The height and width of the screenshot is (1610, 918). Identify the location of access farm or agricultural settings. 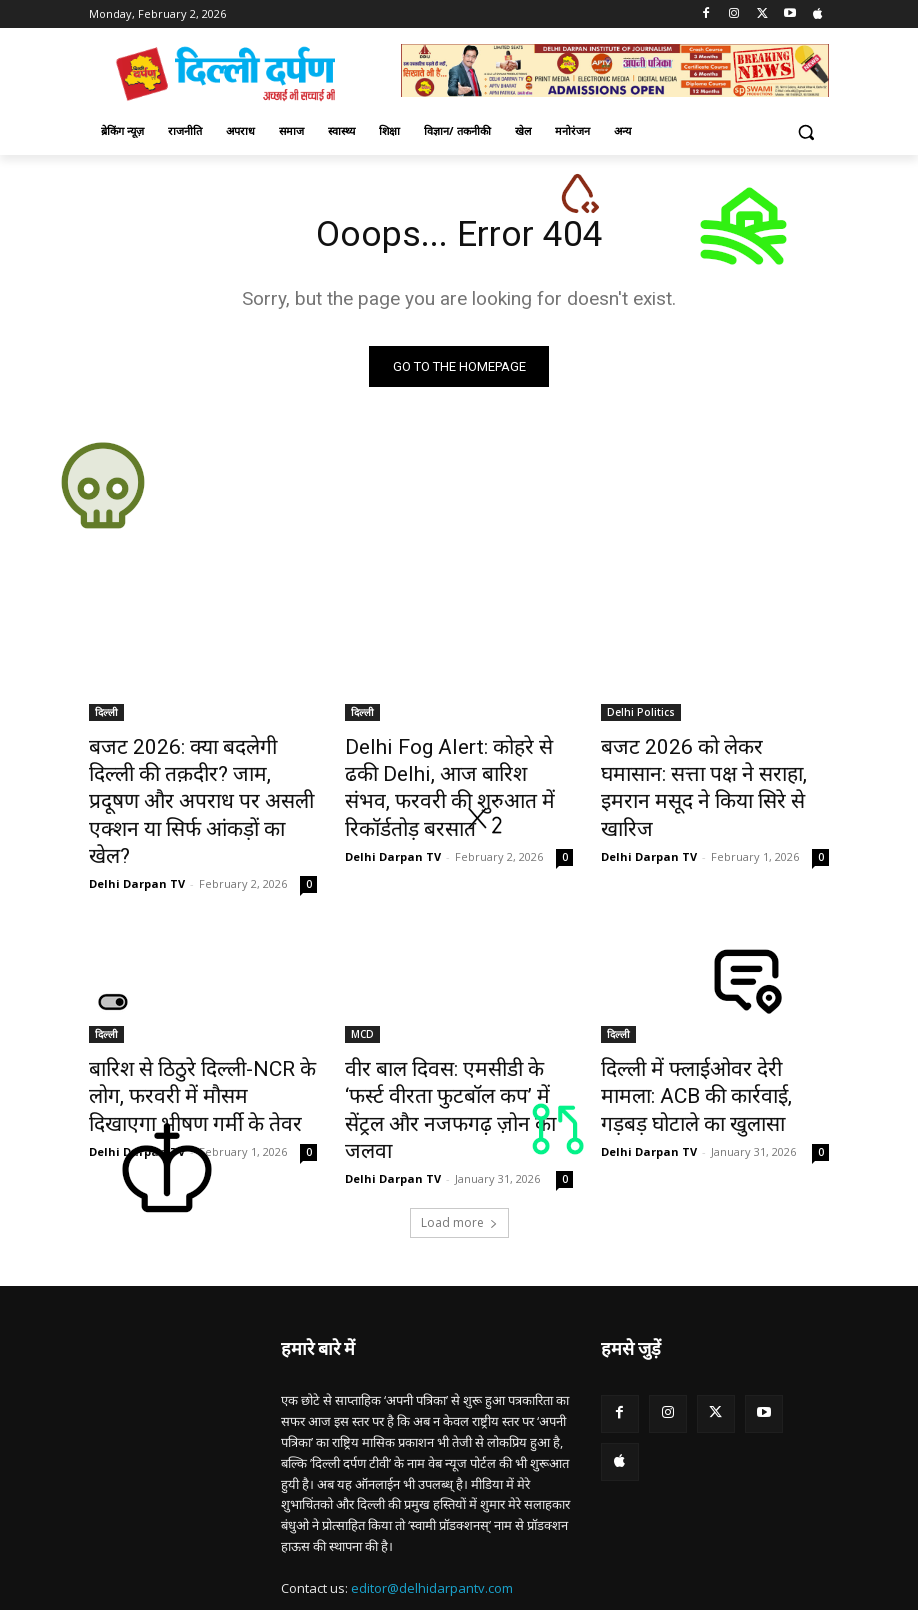
(743, 227).